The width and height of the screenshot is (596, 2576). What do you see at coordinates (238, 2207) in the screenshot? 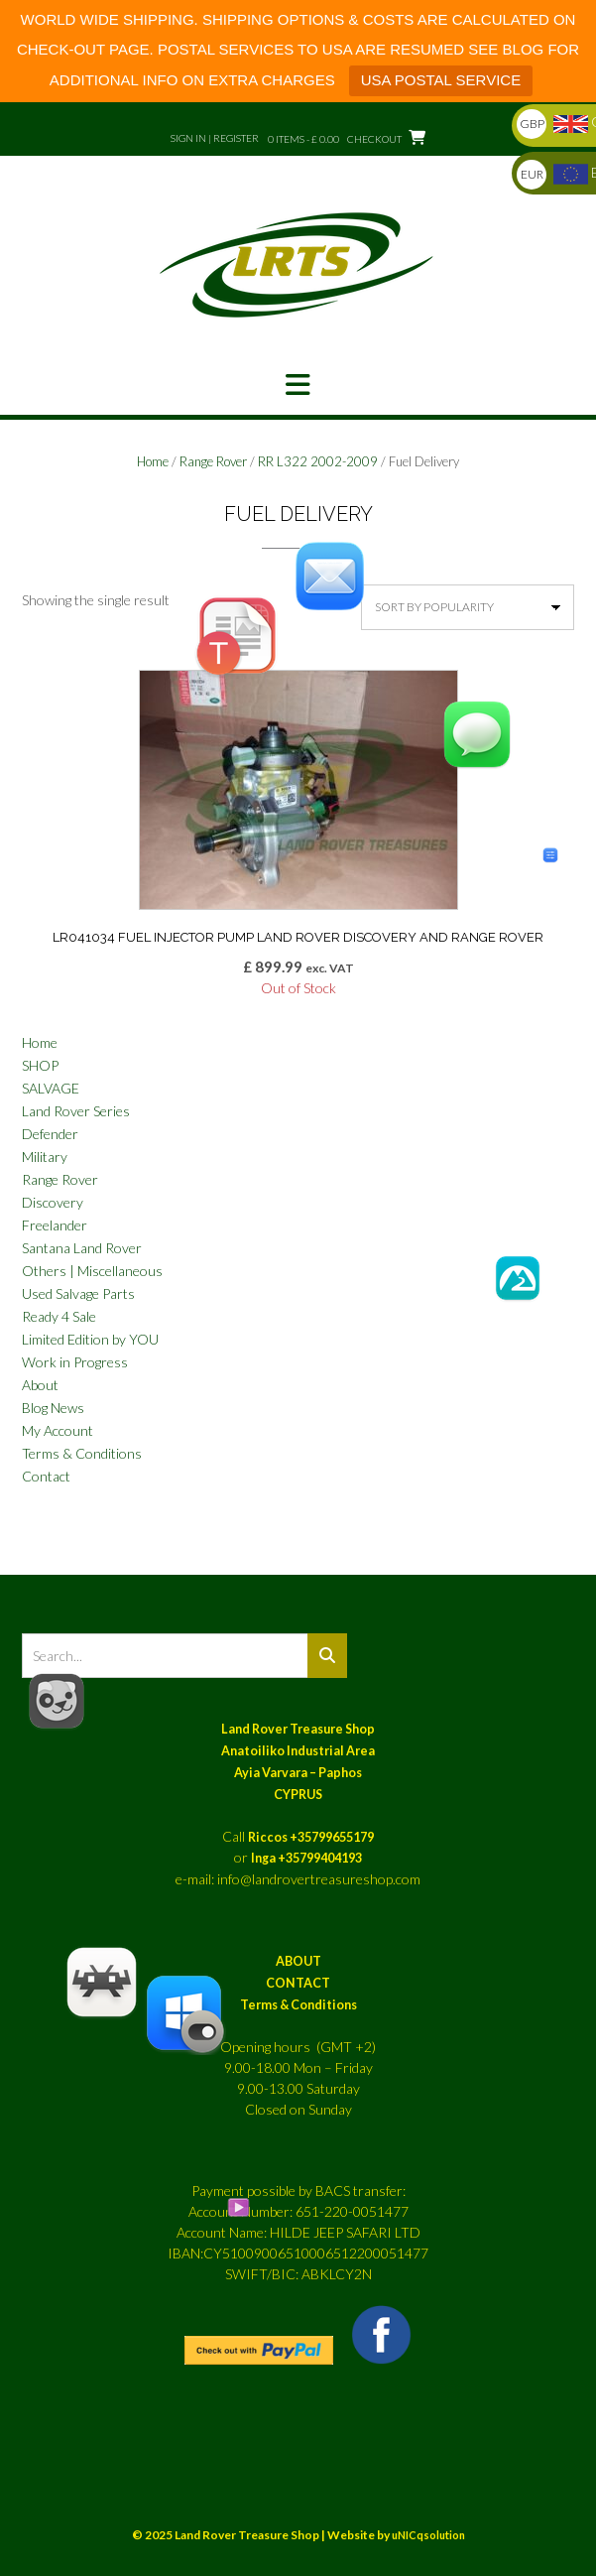
I see `open multimedia or media player app` at bounding box center [238, 2207].